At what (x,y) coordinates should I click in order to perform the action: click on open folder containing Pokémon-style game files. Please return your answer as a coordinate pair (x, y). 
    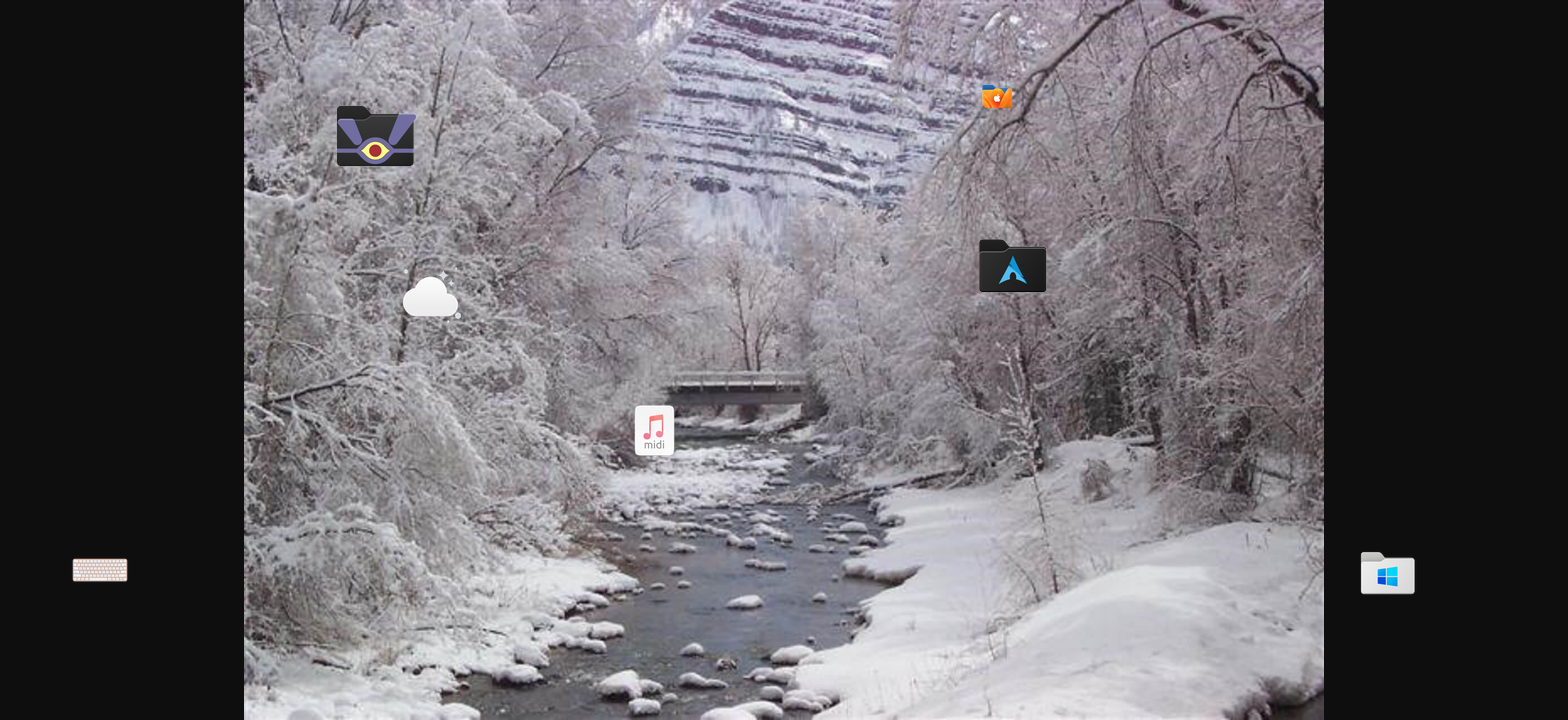
    Looking at the image, I should click on (375, 138).